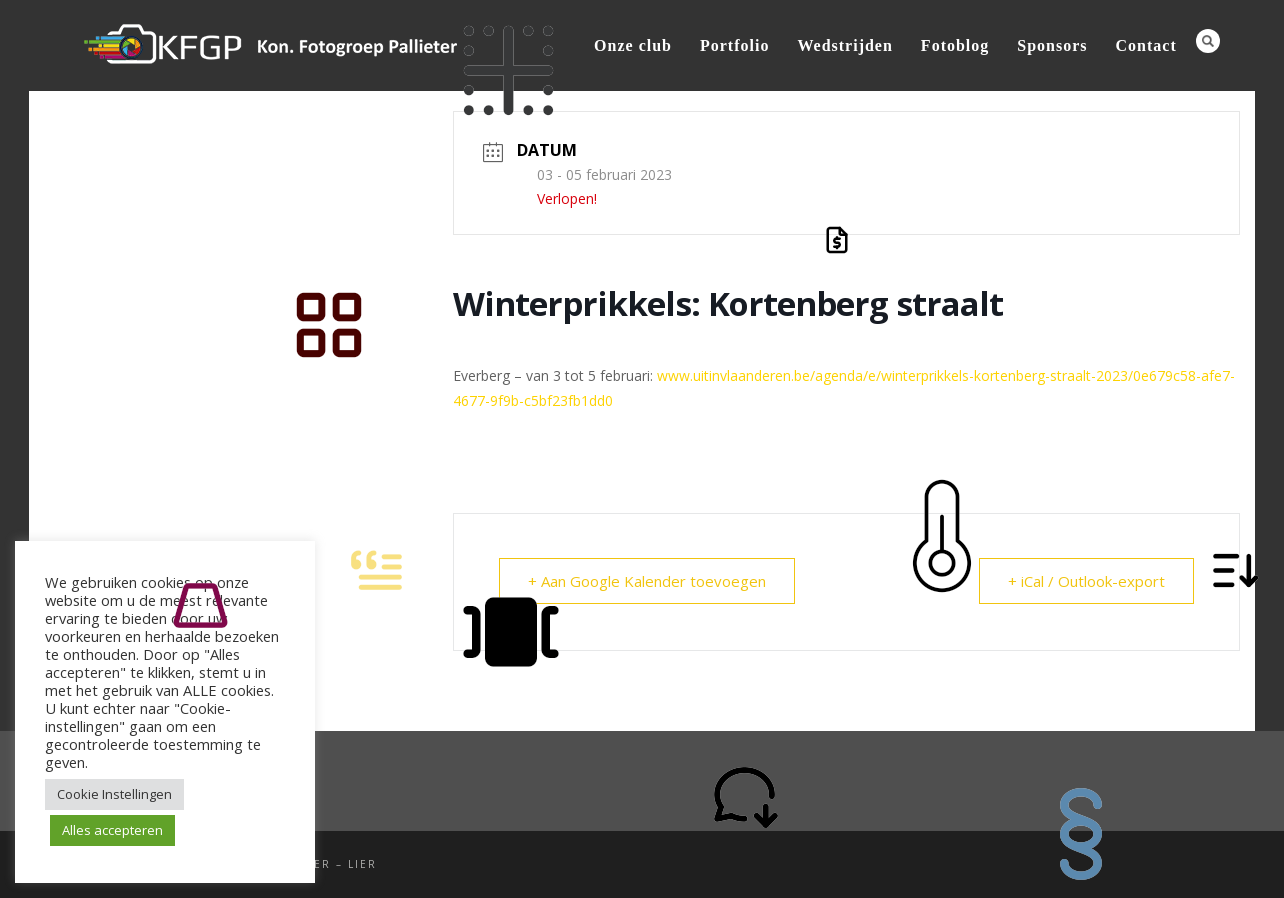 The image size is (1284, 898). I want to click on view items in grid layout, so click(329, 325).